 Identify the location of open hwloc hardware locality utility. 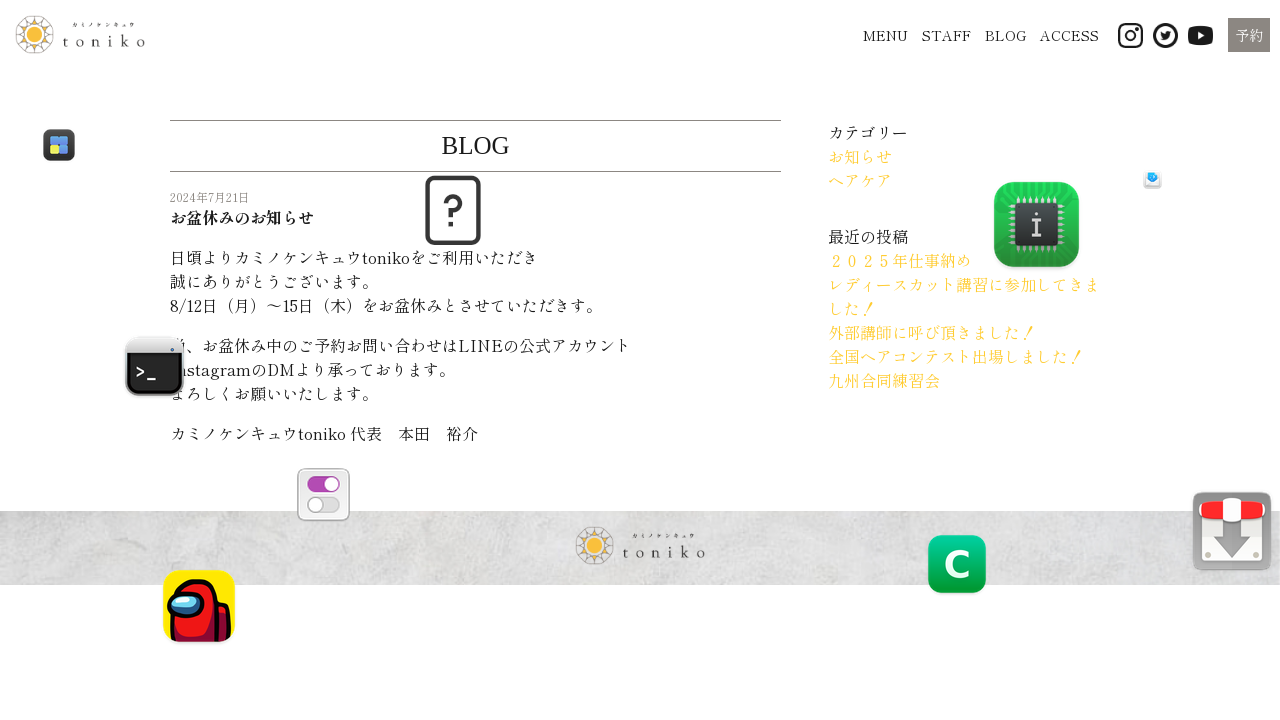
(1036, 224).